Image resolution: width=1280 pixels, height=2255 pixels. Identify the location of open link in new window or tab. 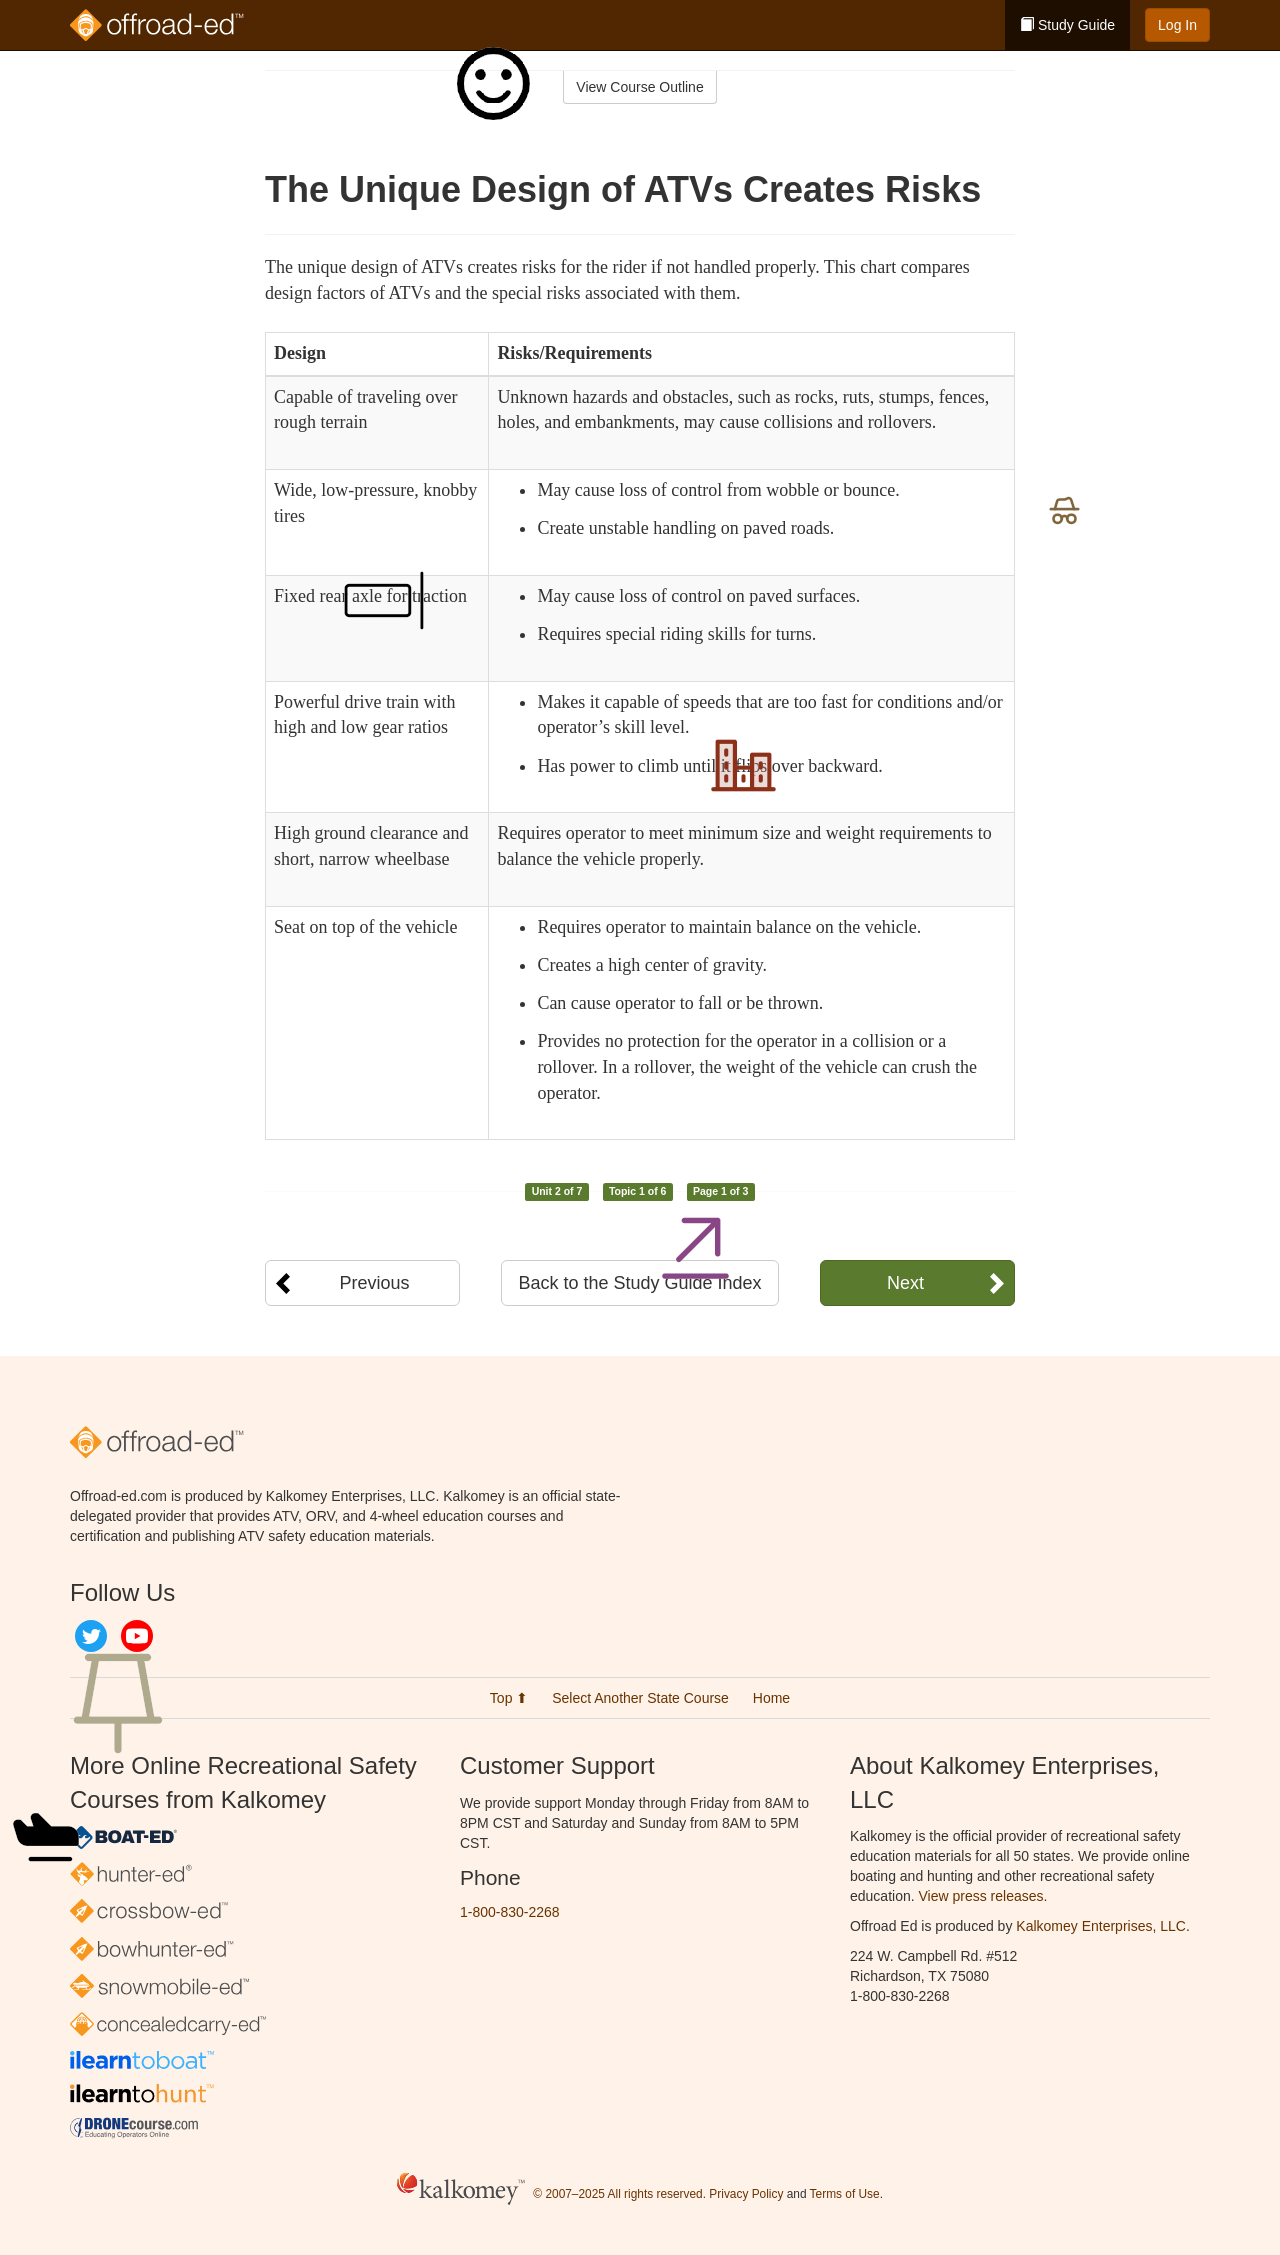
(695, 1245).